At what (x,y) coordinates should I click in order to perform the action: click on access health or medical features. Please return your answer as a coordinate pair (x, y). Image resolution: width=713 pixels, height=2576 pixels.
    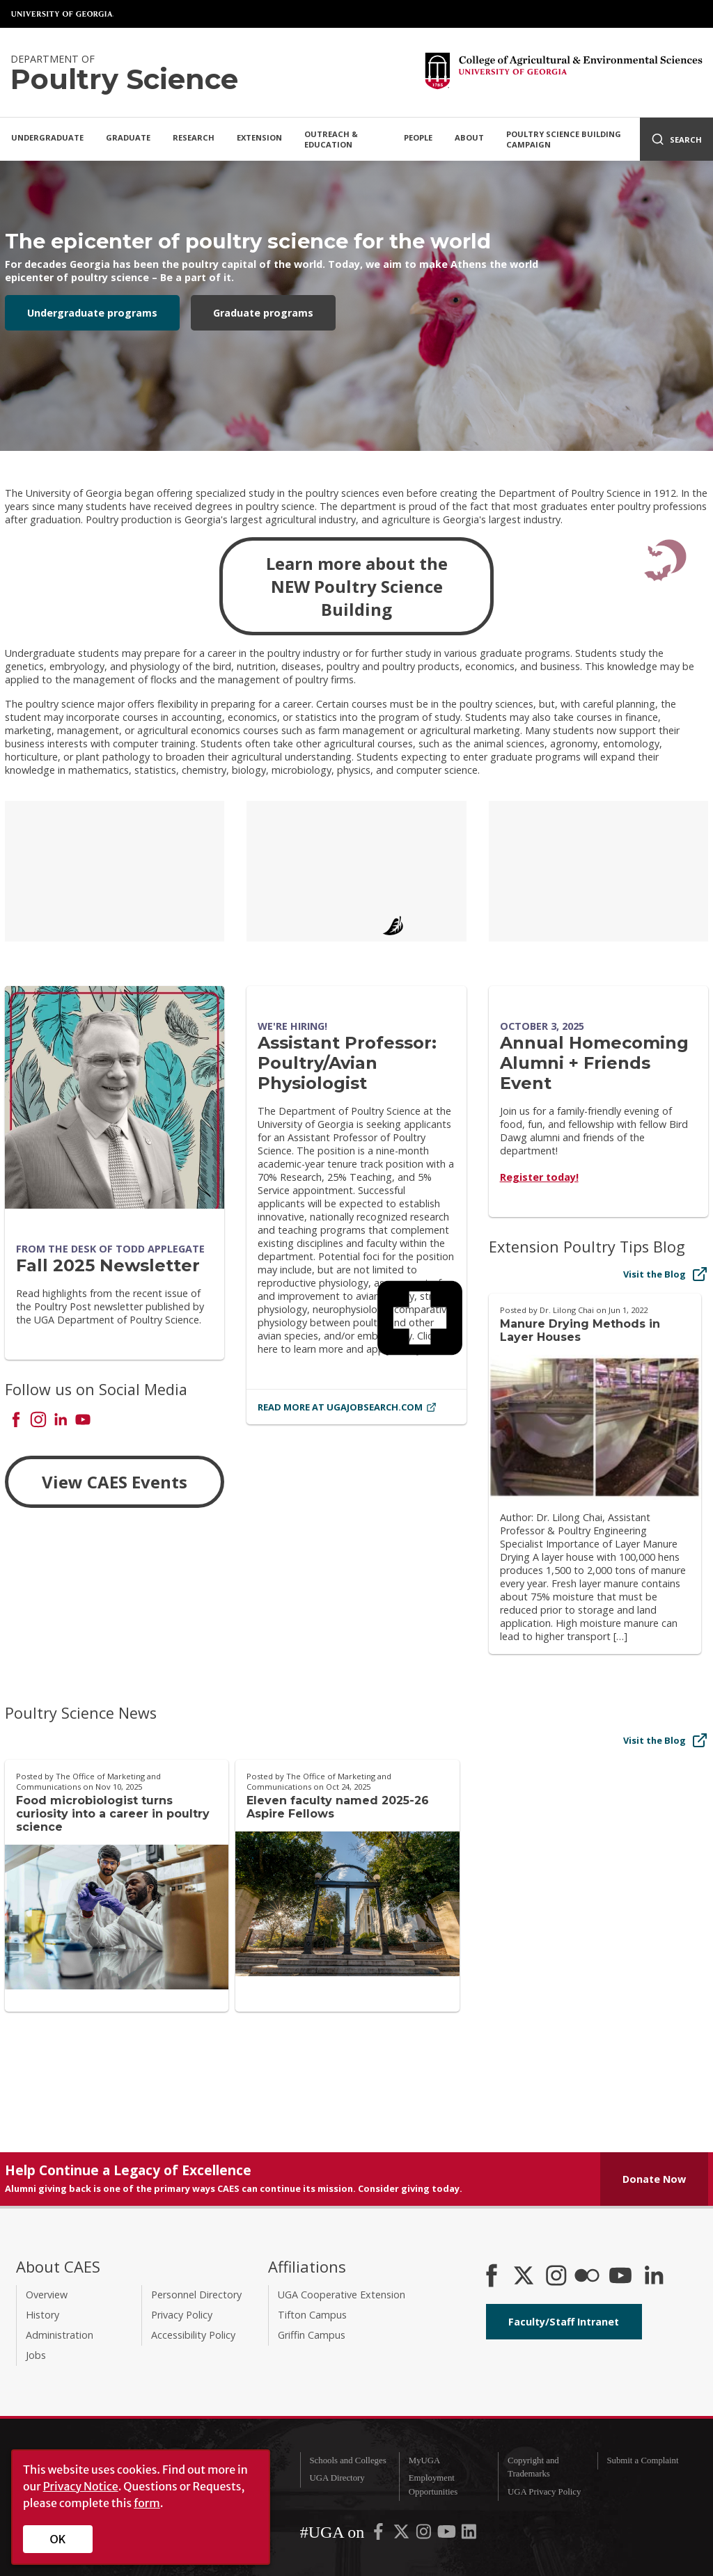
    Looking at the image, I should click on (420, 1318).